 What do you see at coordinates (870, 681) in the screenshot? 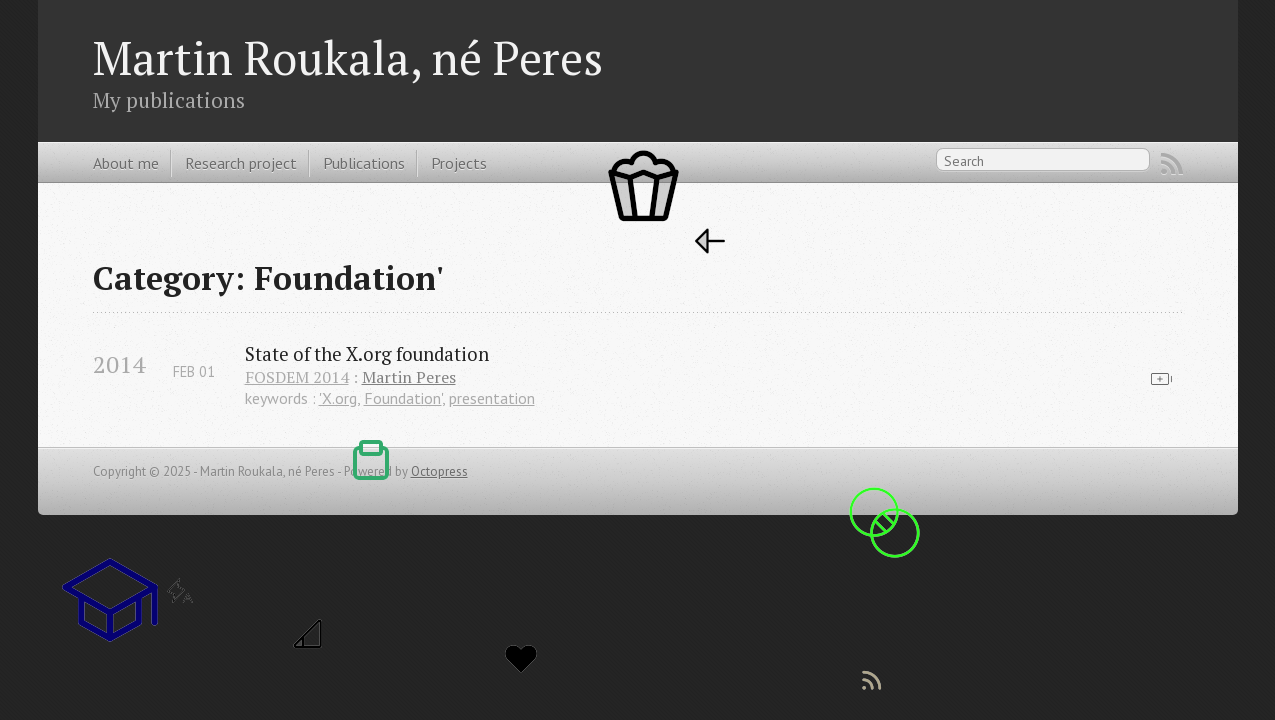
I see `subscribe to RSS feed` at bounding box center [870, 681].